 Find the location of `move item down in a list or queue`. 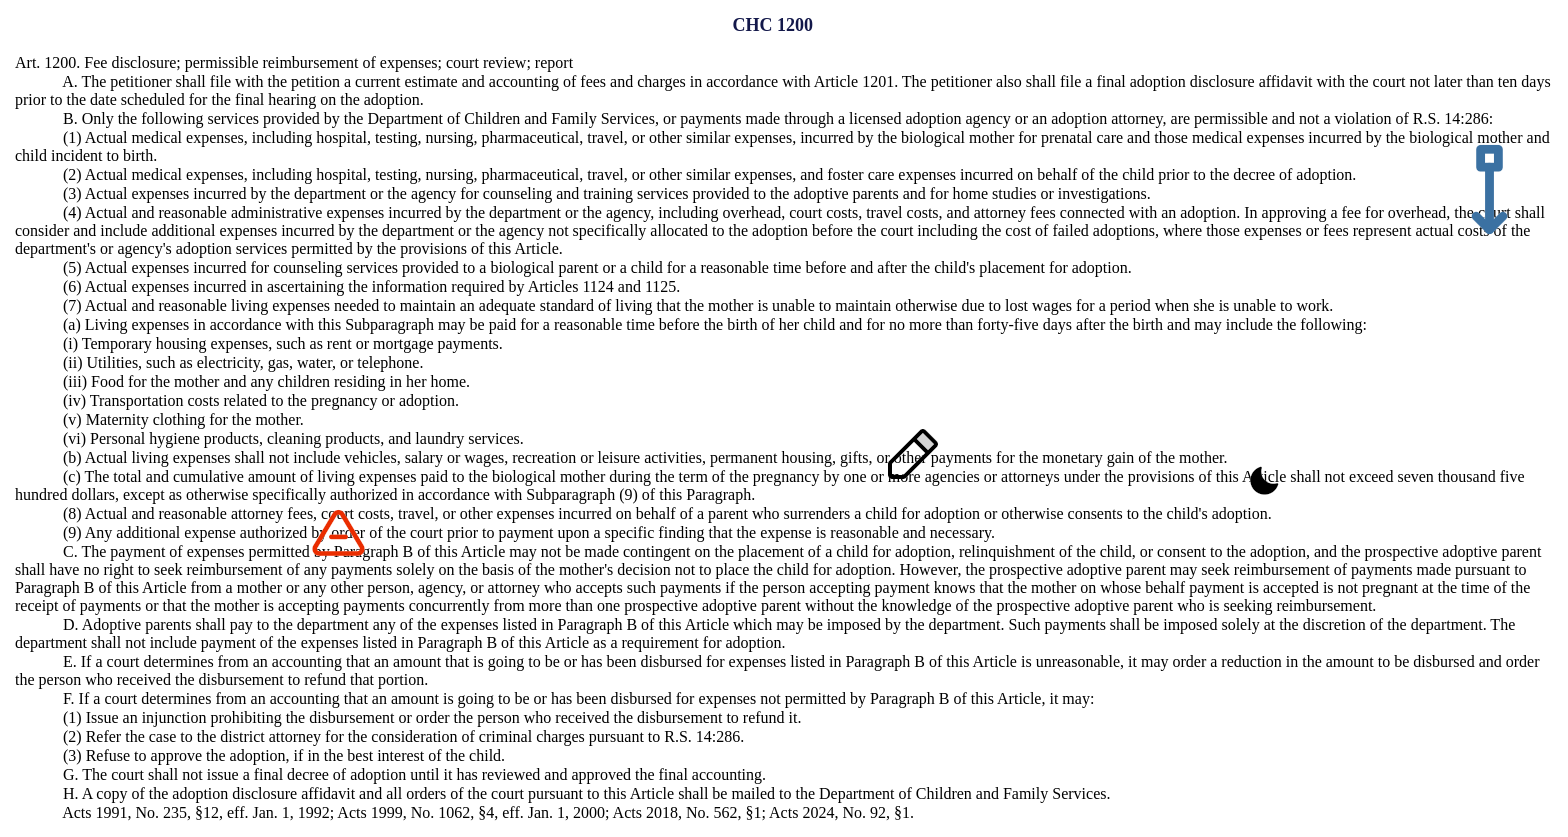

move item down in a list or queue is located at coordinates (1489, 189).